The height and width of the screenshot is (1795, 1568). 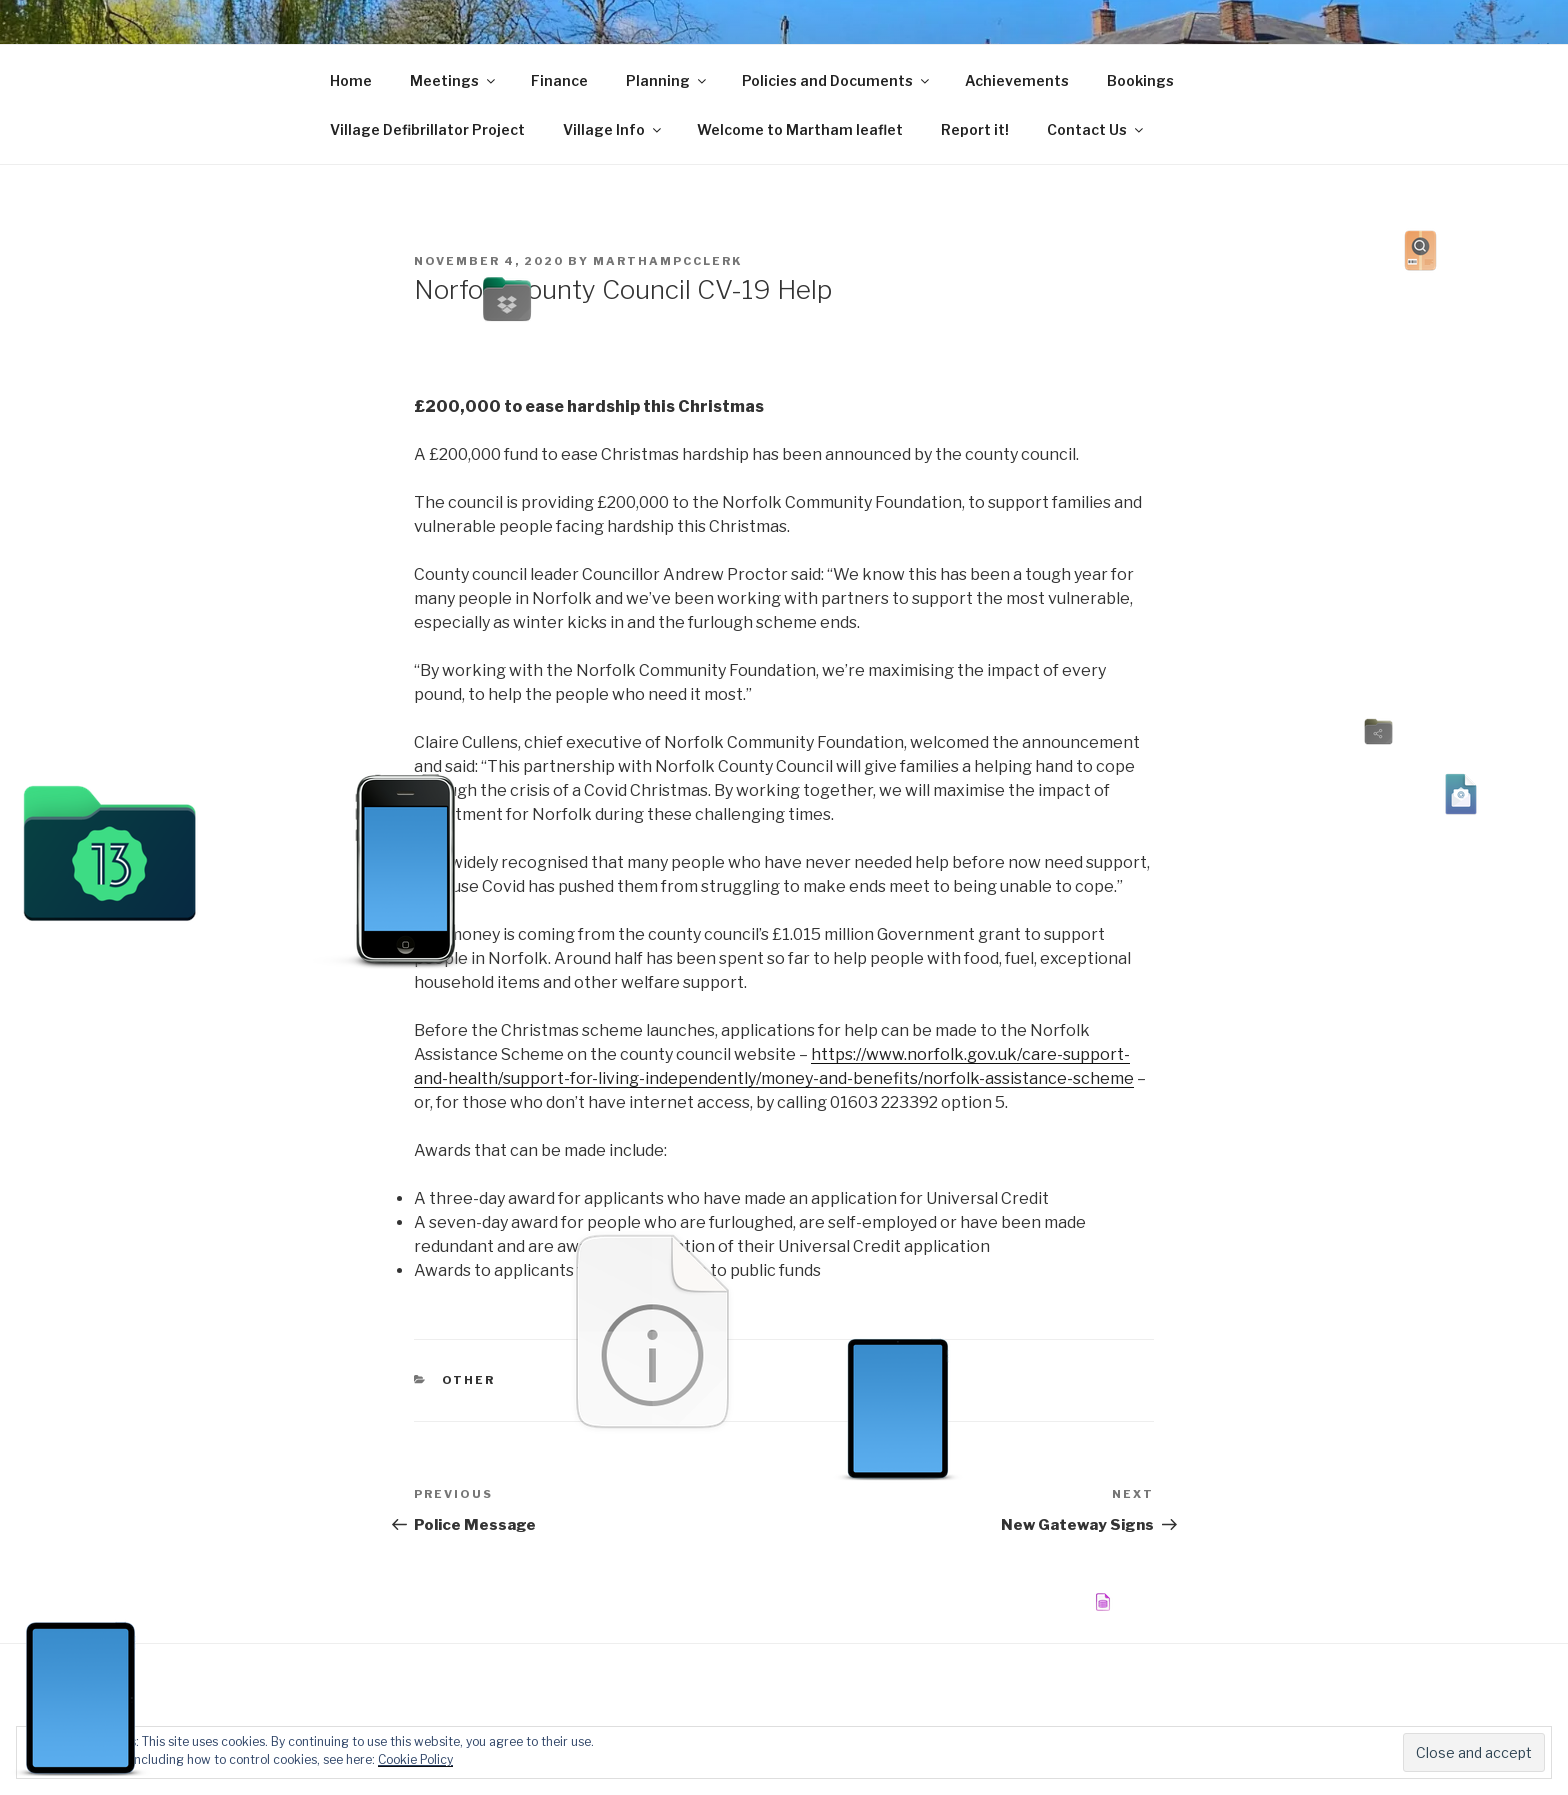 I want to click on libreoffice base database file, so click(x=1103, y=1602).